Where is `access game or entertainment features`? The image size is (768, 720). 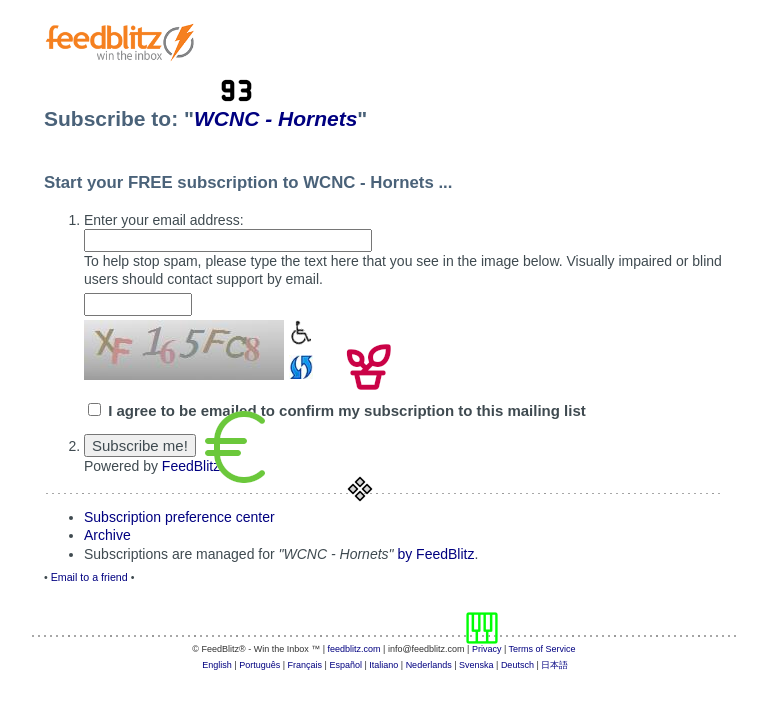
access game or entertainment features is located at coordinates (360, 489).